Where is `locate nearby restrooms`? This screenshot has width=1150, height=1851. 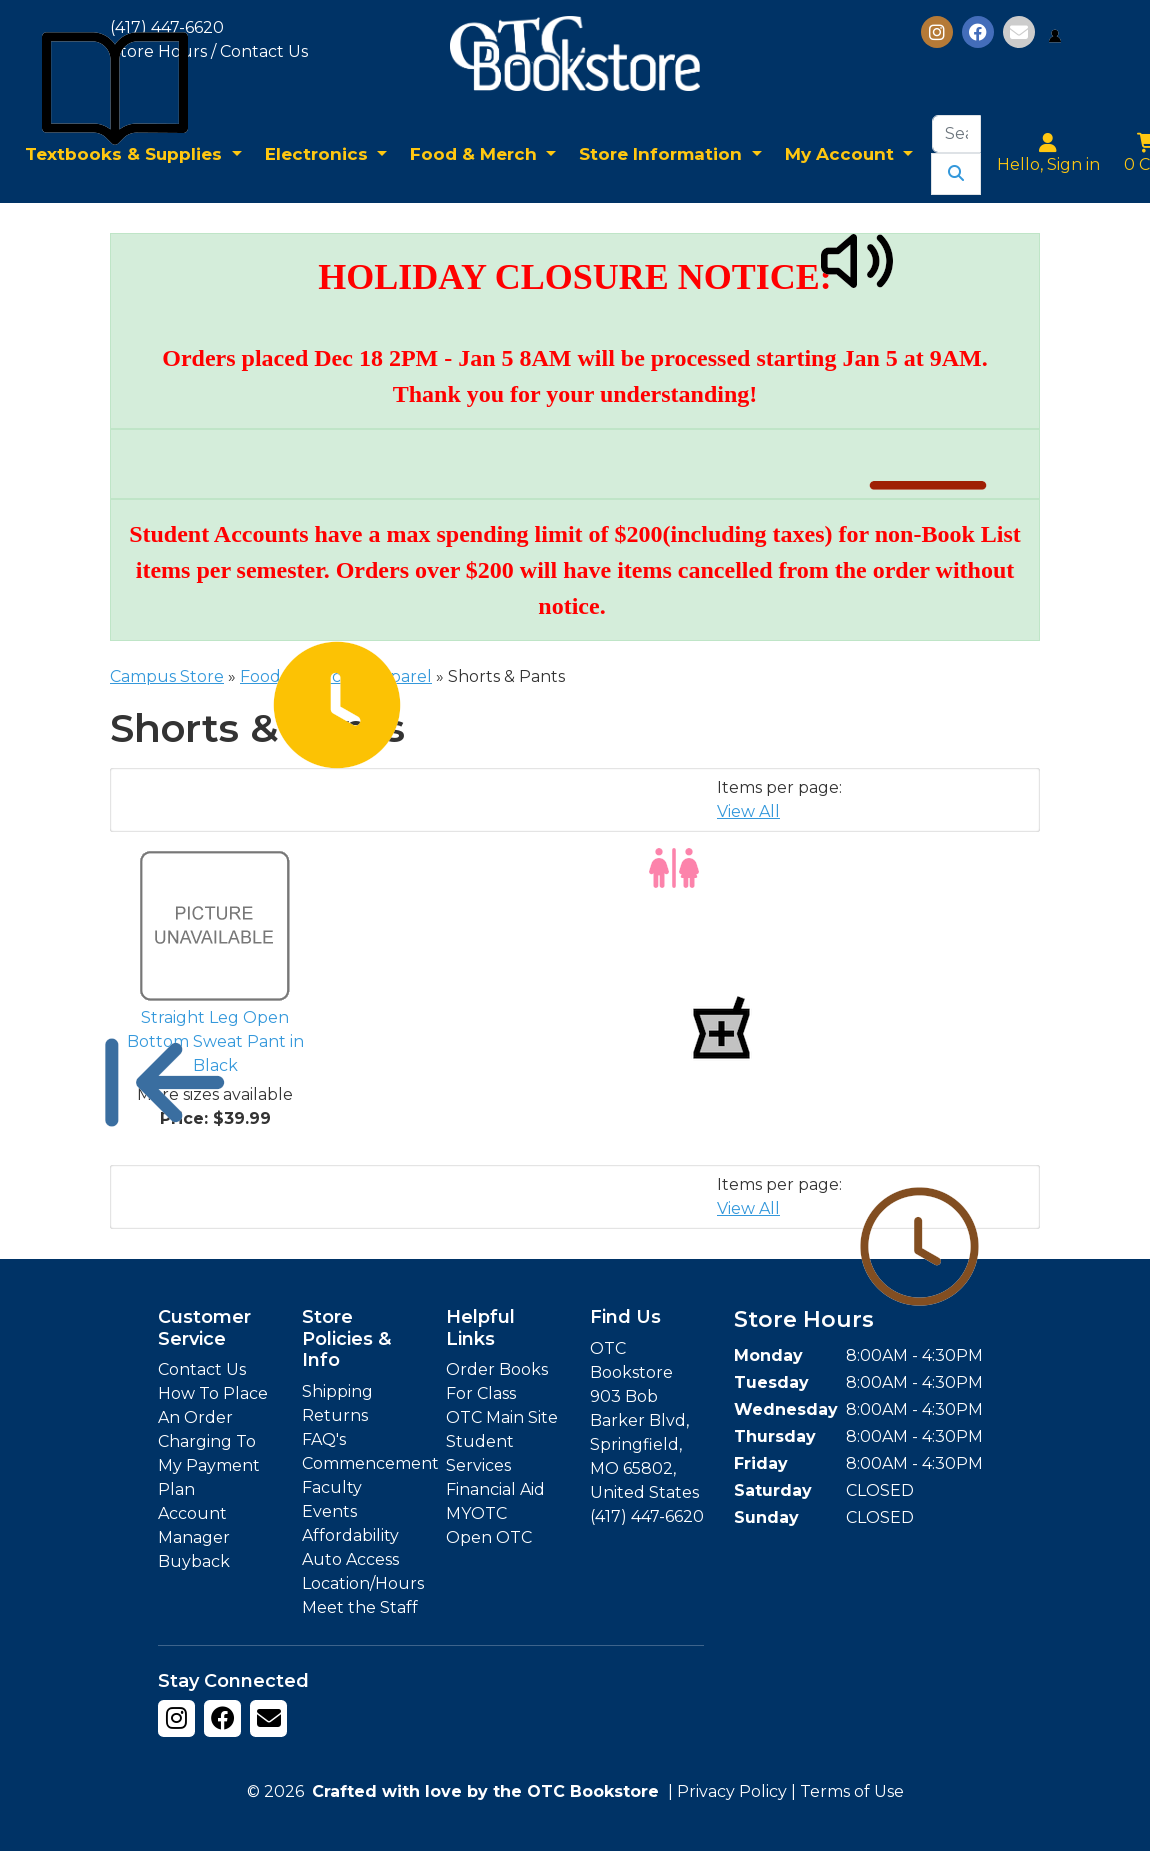
locate nearby restrooms is located at coordinates (674, 868).